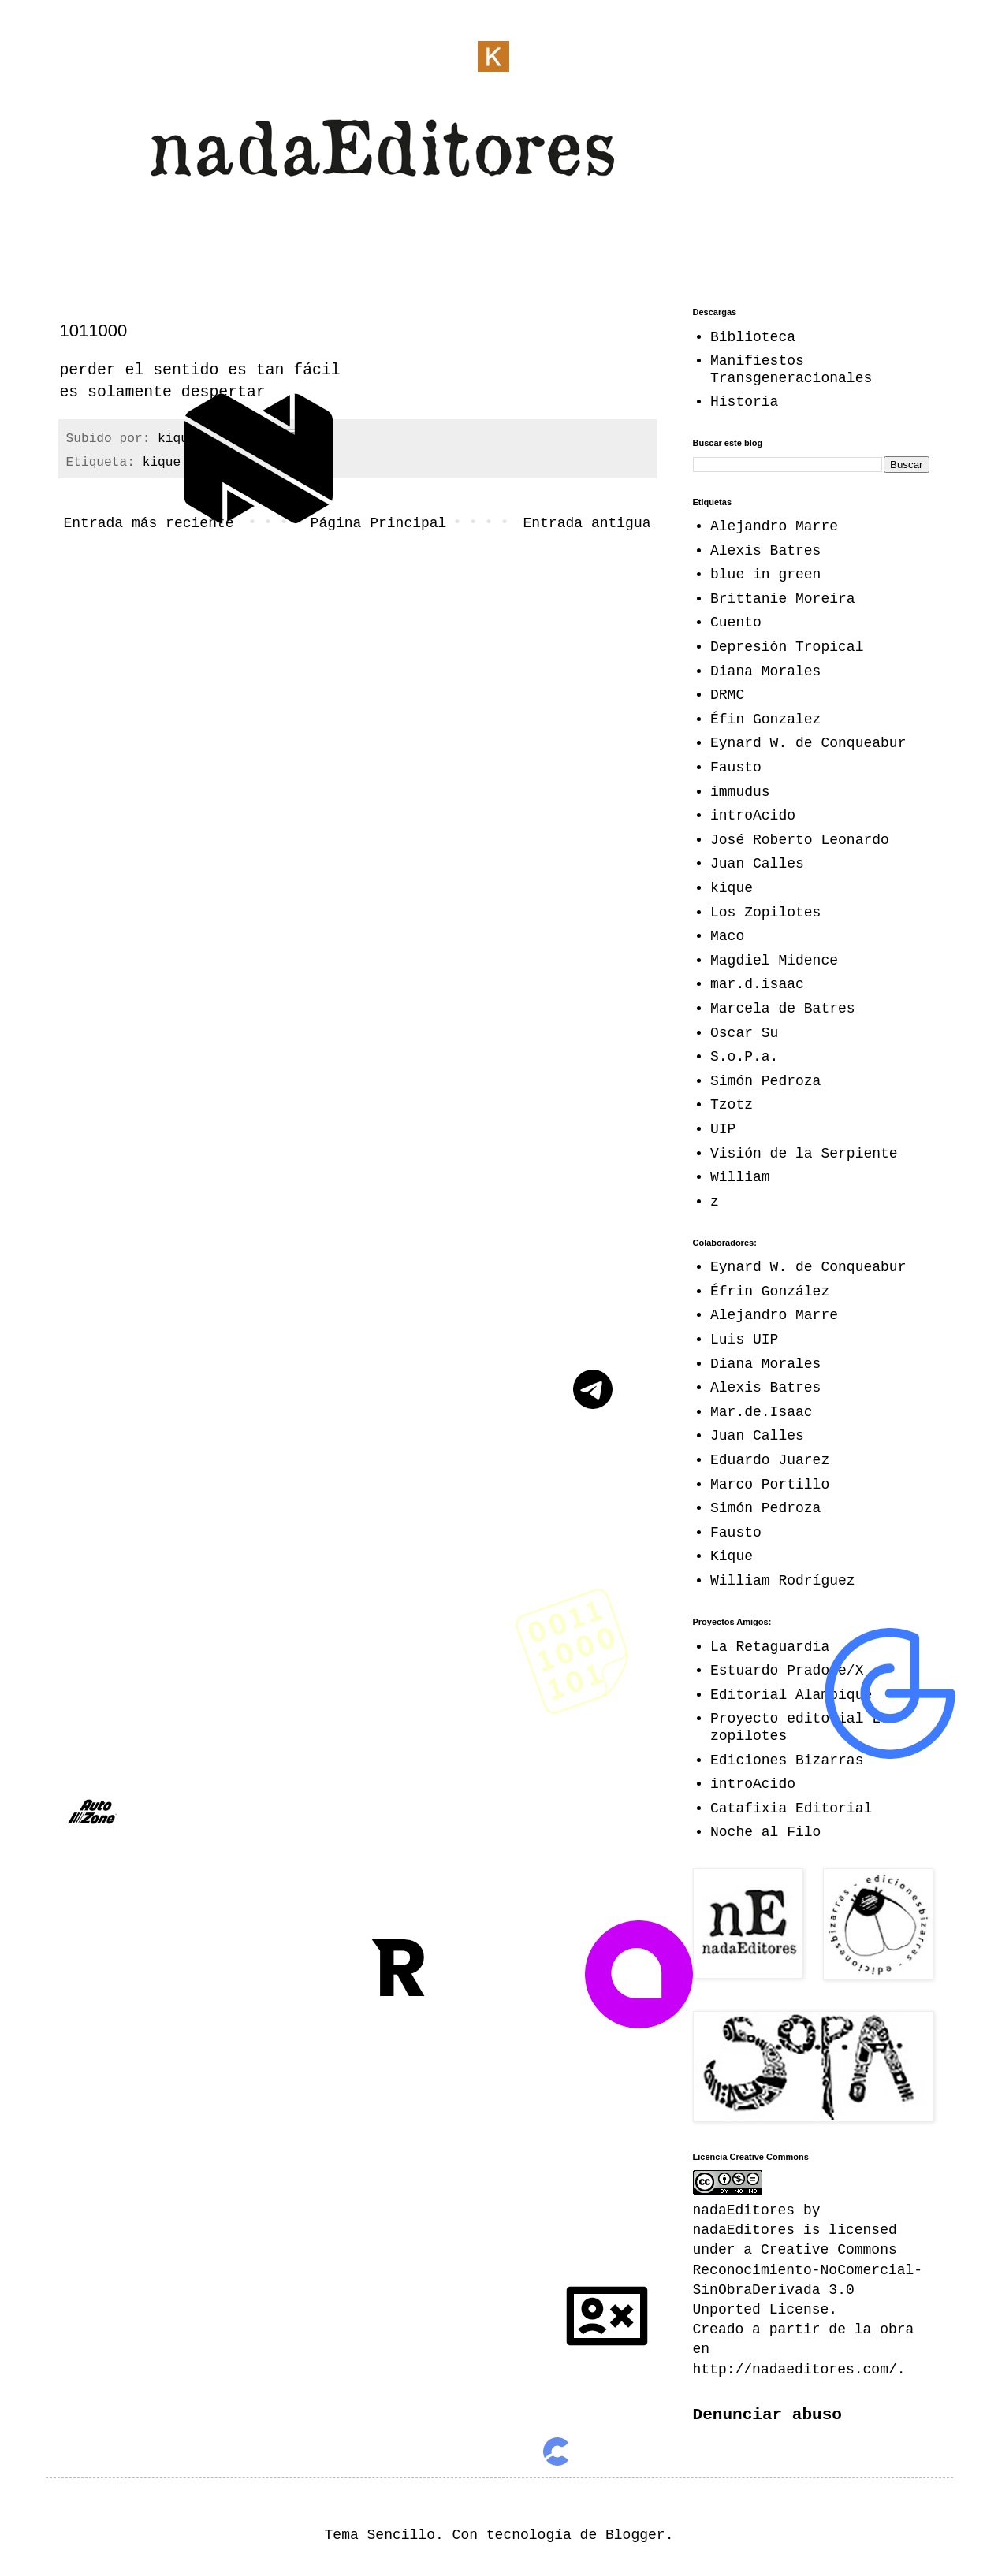  What do you see at coordinates (572, 1651) in the screenshot?
I see `open pastebin website or app` at bounding box center [572, 1651].